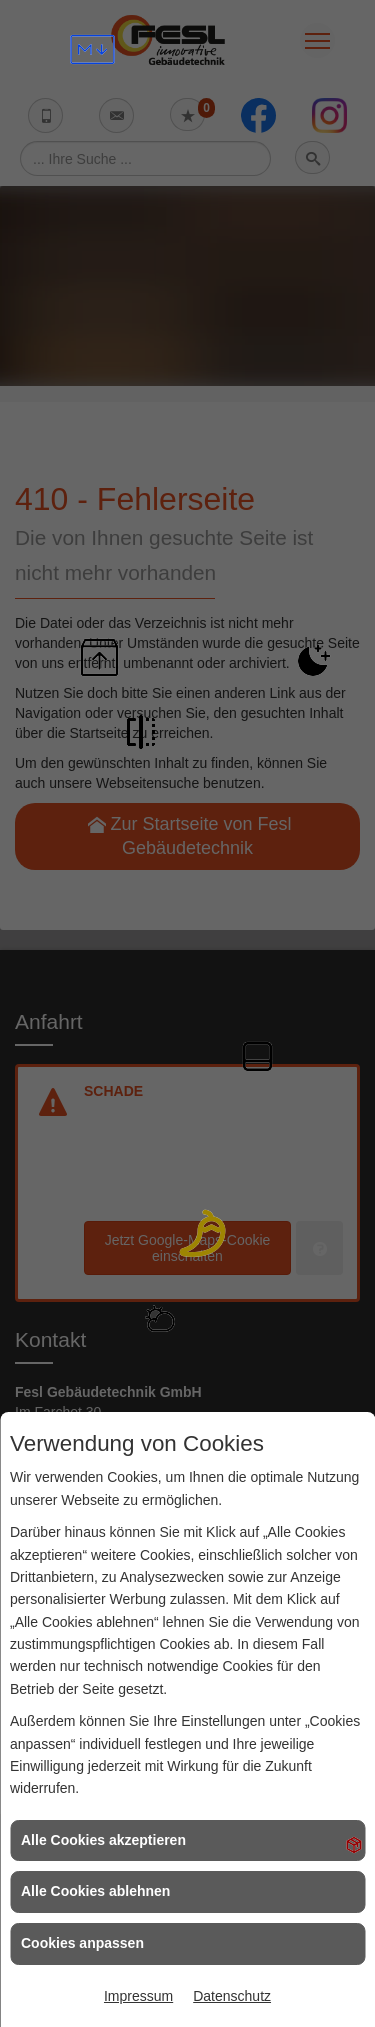  Describe the element at coordinates (99, 657) in the screenshot. I see `upload a file or package` at that location.